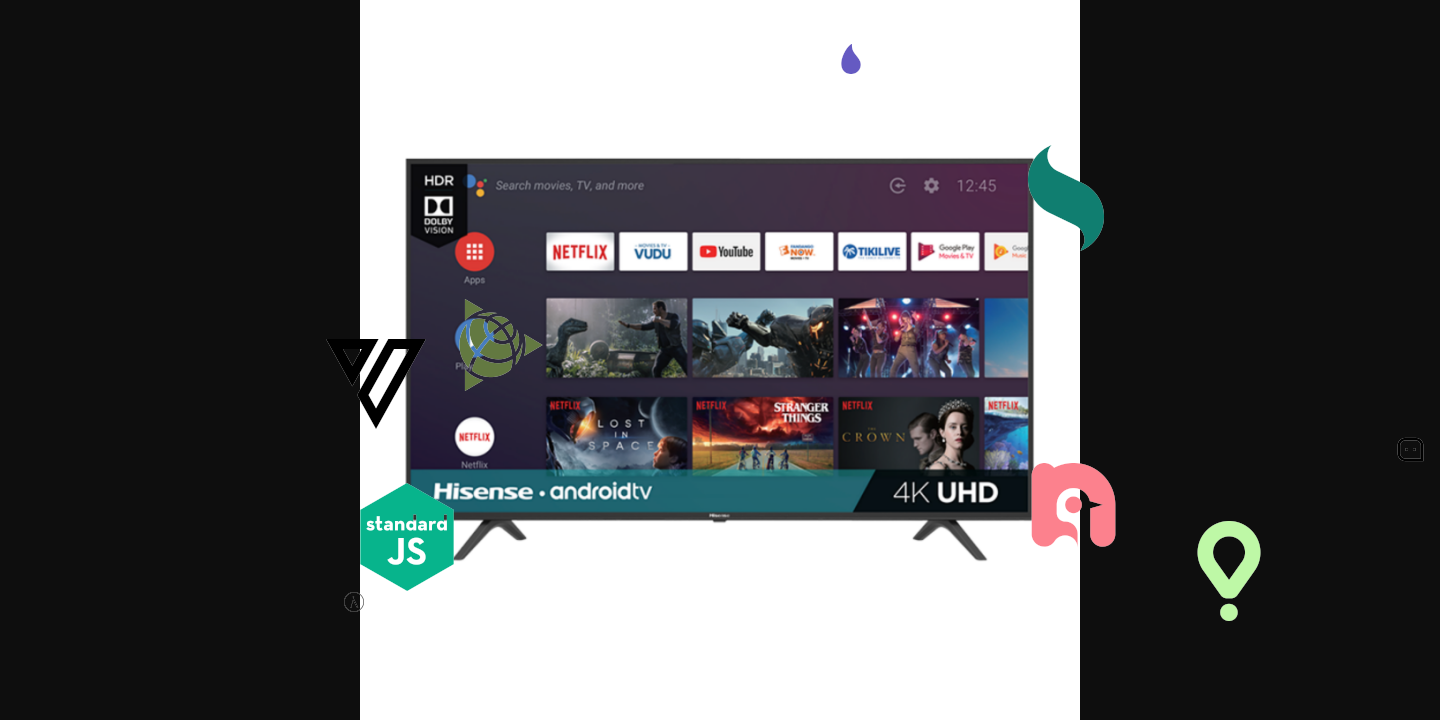 The width and height of the screenshot is (1440, 720). What do you see at coordinates (501, 345) in the screenshot?
I see `trimble company logo` at bounding box center [501, 345].